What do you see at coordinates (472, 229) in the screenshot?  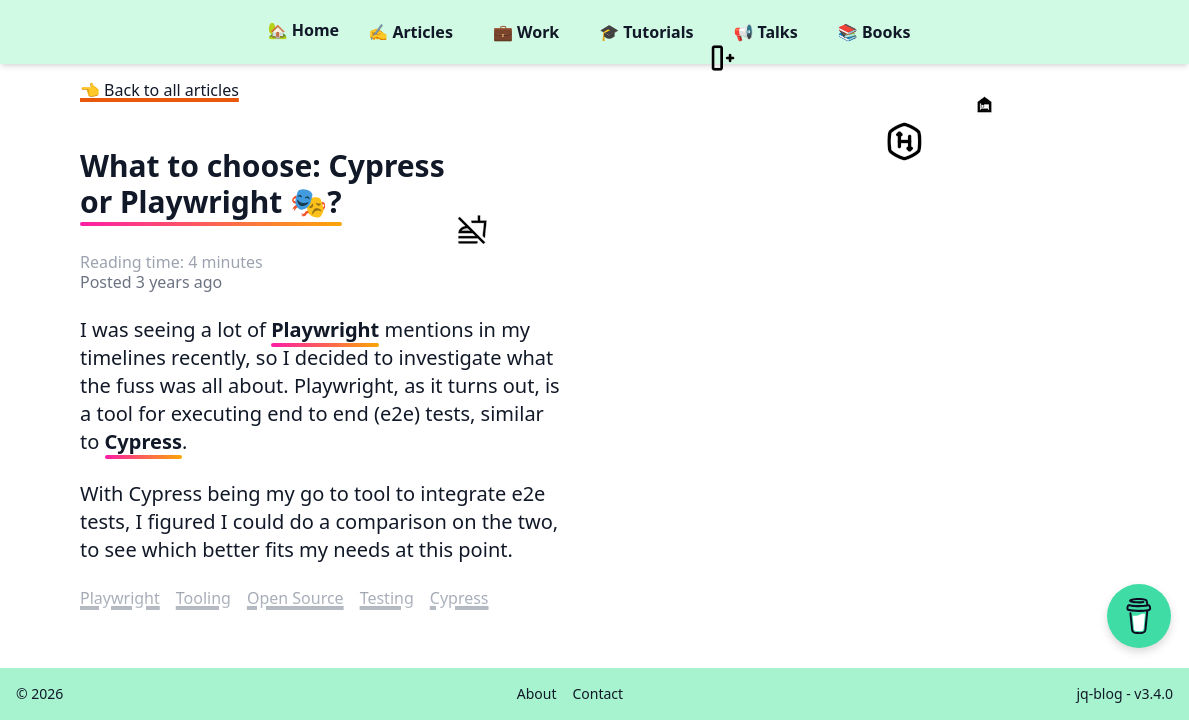 I see `indicates food is not allowed in this area` at bounding box center [472, 229].